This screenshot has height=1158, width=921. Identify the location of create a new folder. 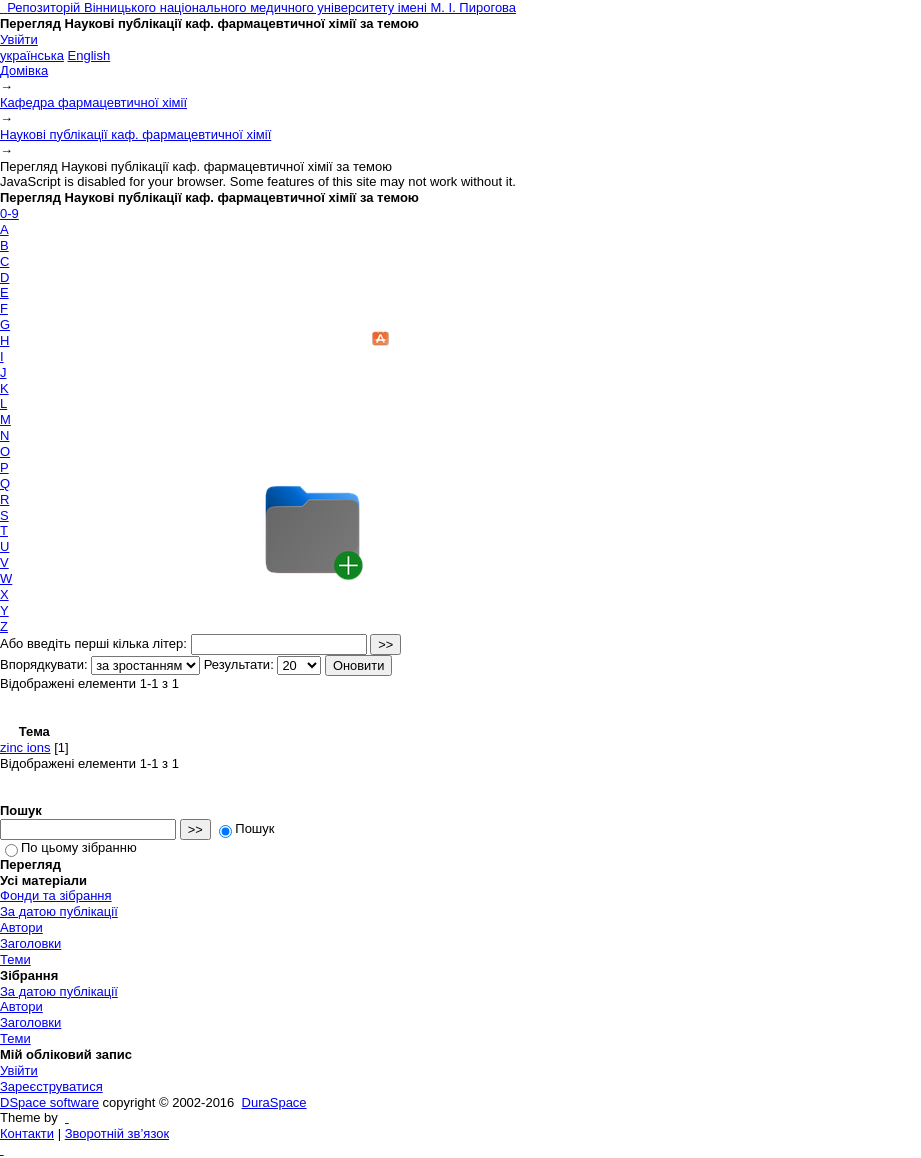
(312, 529).